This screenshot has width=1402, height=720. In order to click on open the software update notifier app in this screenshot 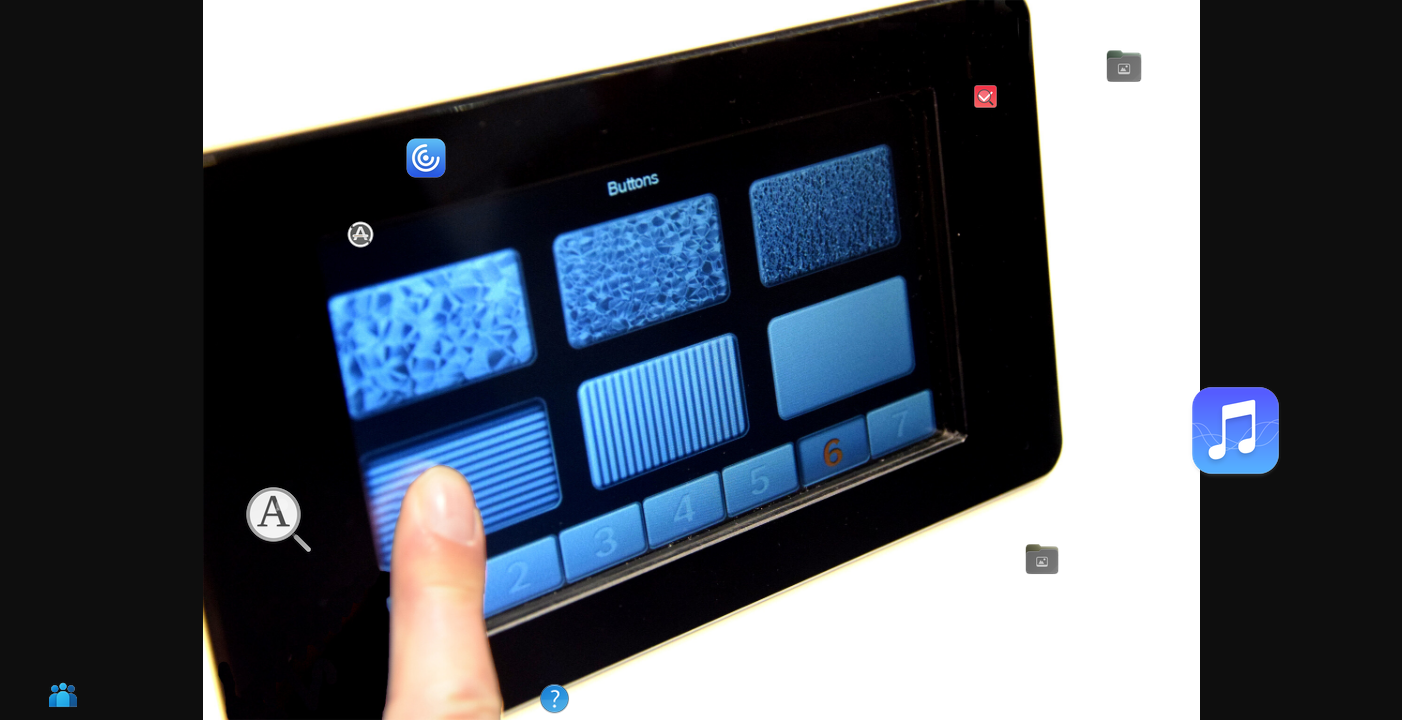, I will do `click(360, 234)`.